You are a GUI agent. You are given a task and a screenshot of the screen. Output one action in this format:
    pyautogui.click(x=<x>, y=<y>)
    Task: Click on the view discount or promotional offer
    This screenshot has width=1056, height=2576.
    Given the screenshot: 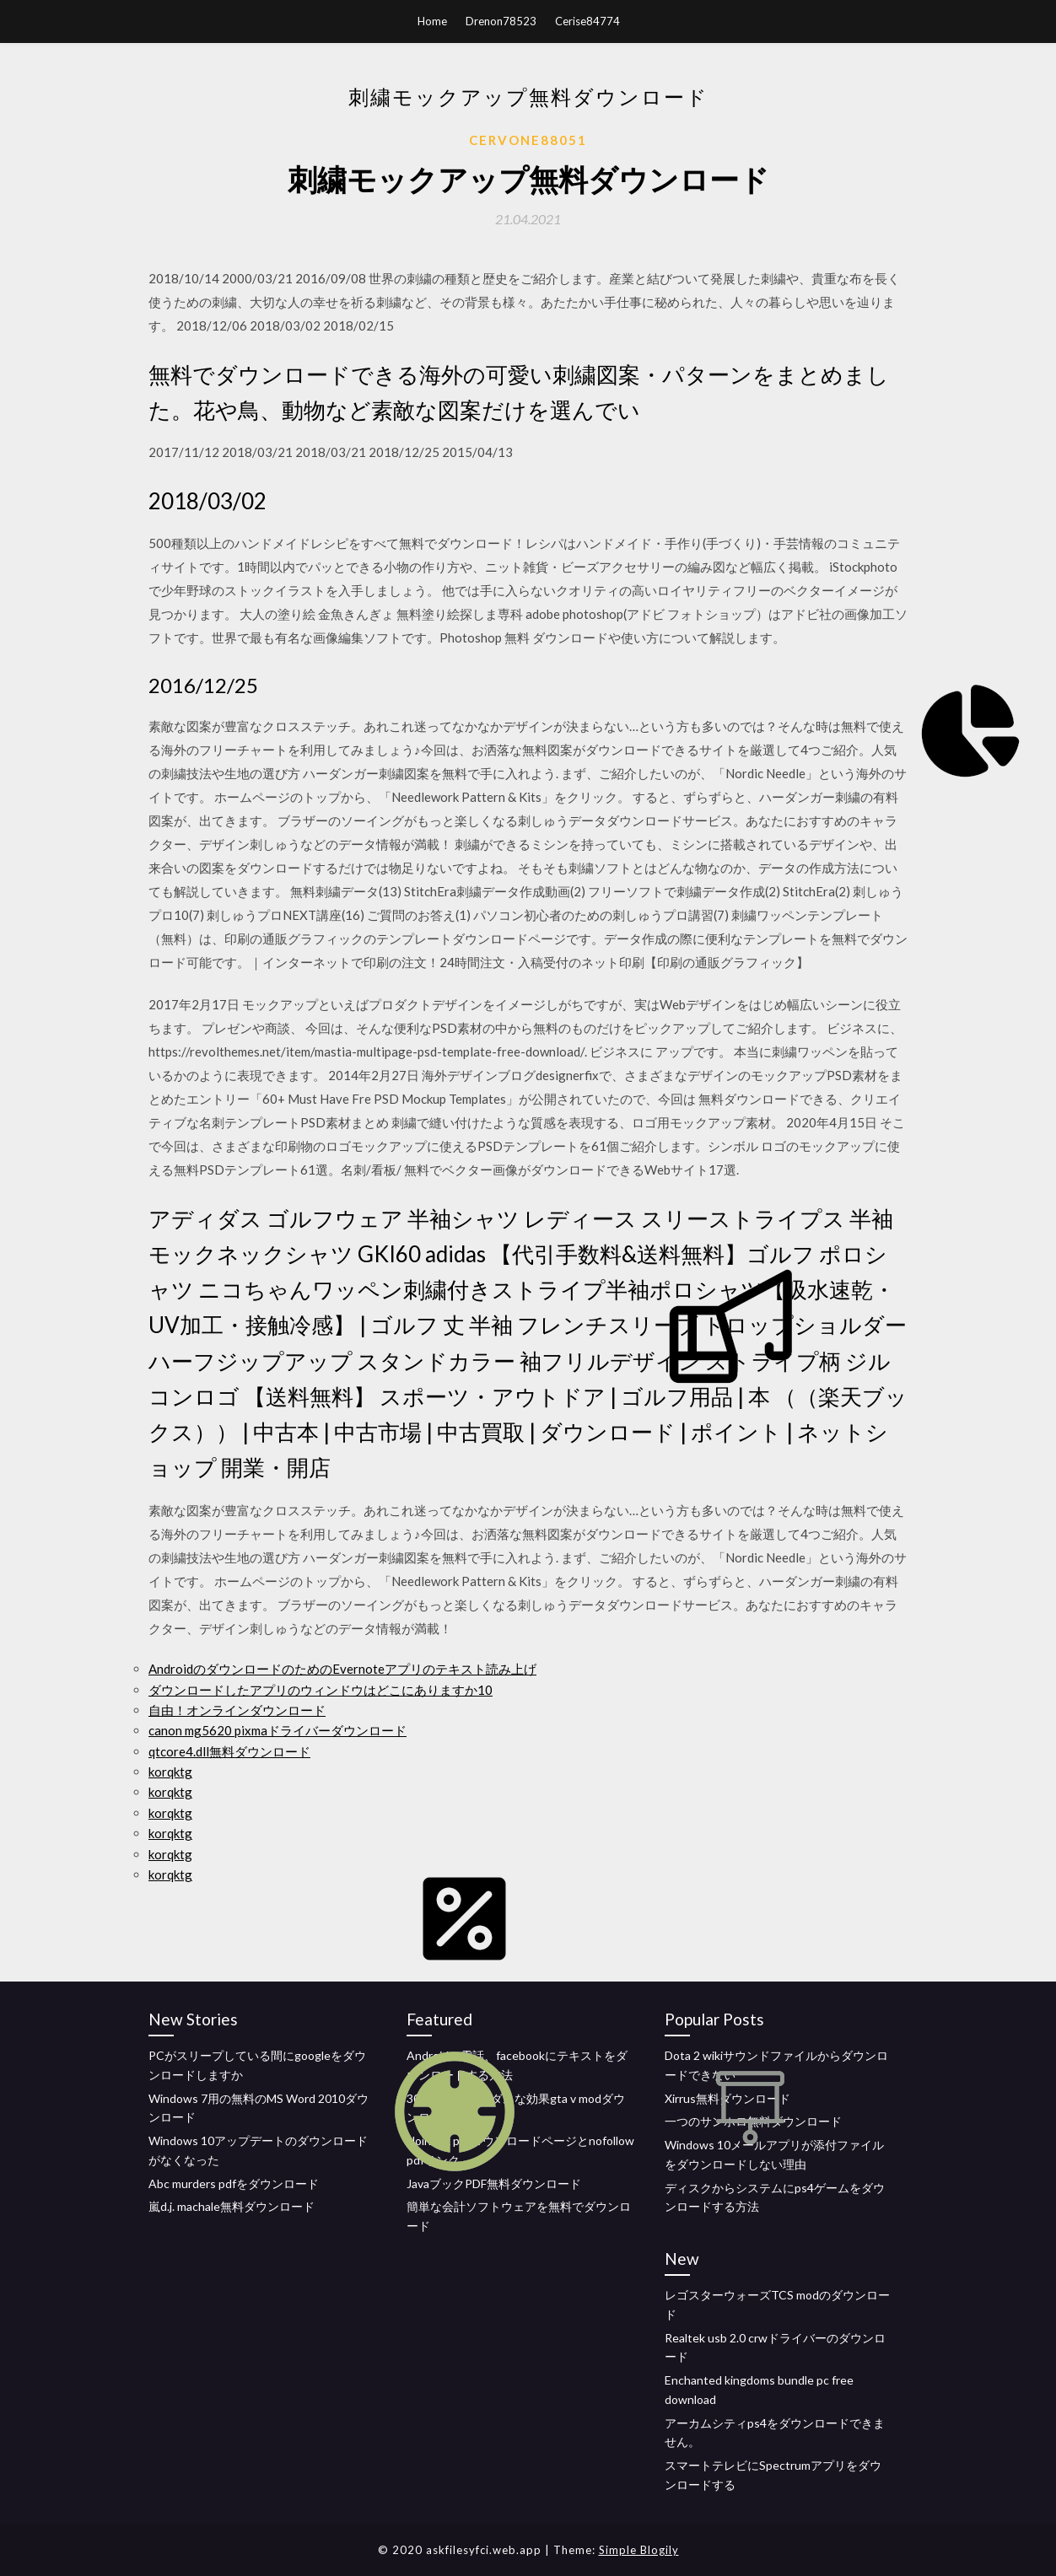 What is the action you would take?
    pyautogui.click(x=464, y=1918)
    